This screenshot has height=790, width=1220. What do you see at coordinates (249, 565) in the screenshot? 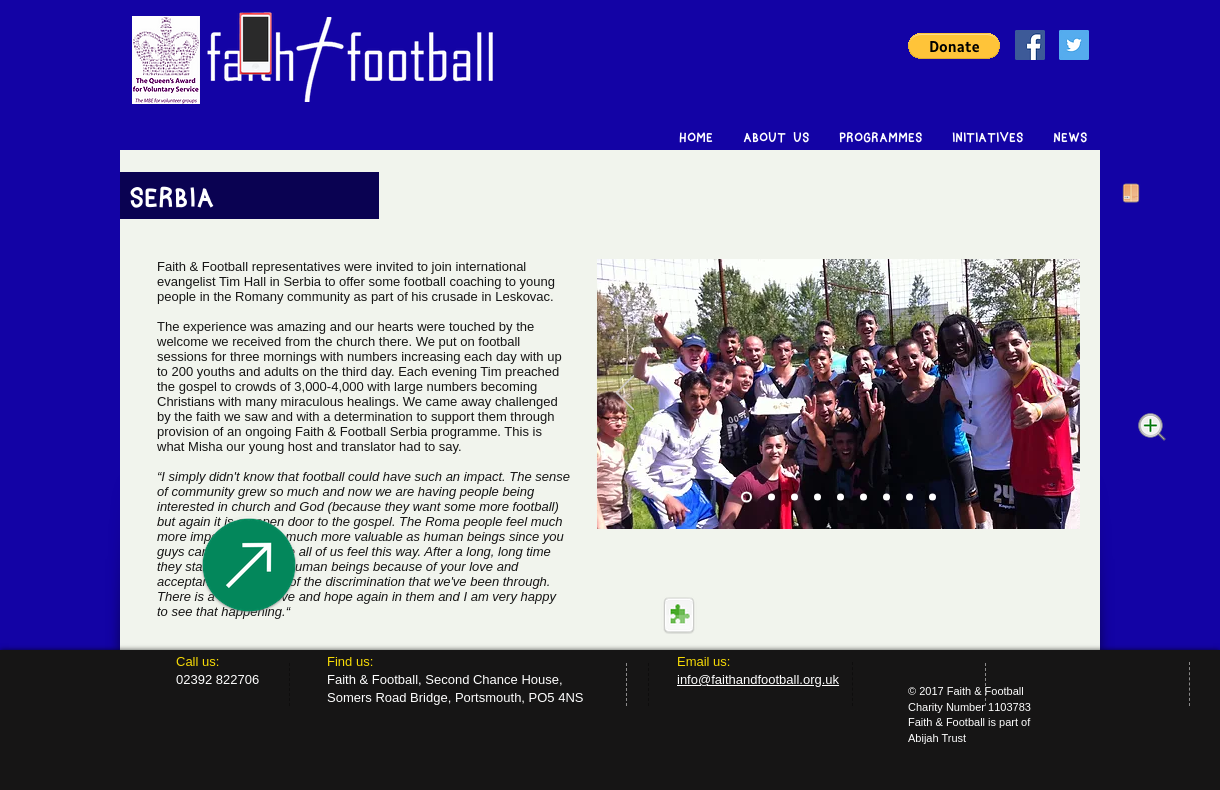
I see `indicates a symbolic link or shortcut to another file` at bounding box center [249, 565].